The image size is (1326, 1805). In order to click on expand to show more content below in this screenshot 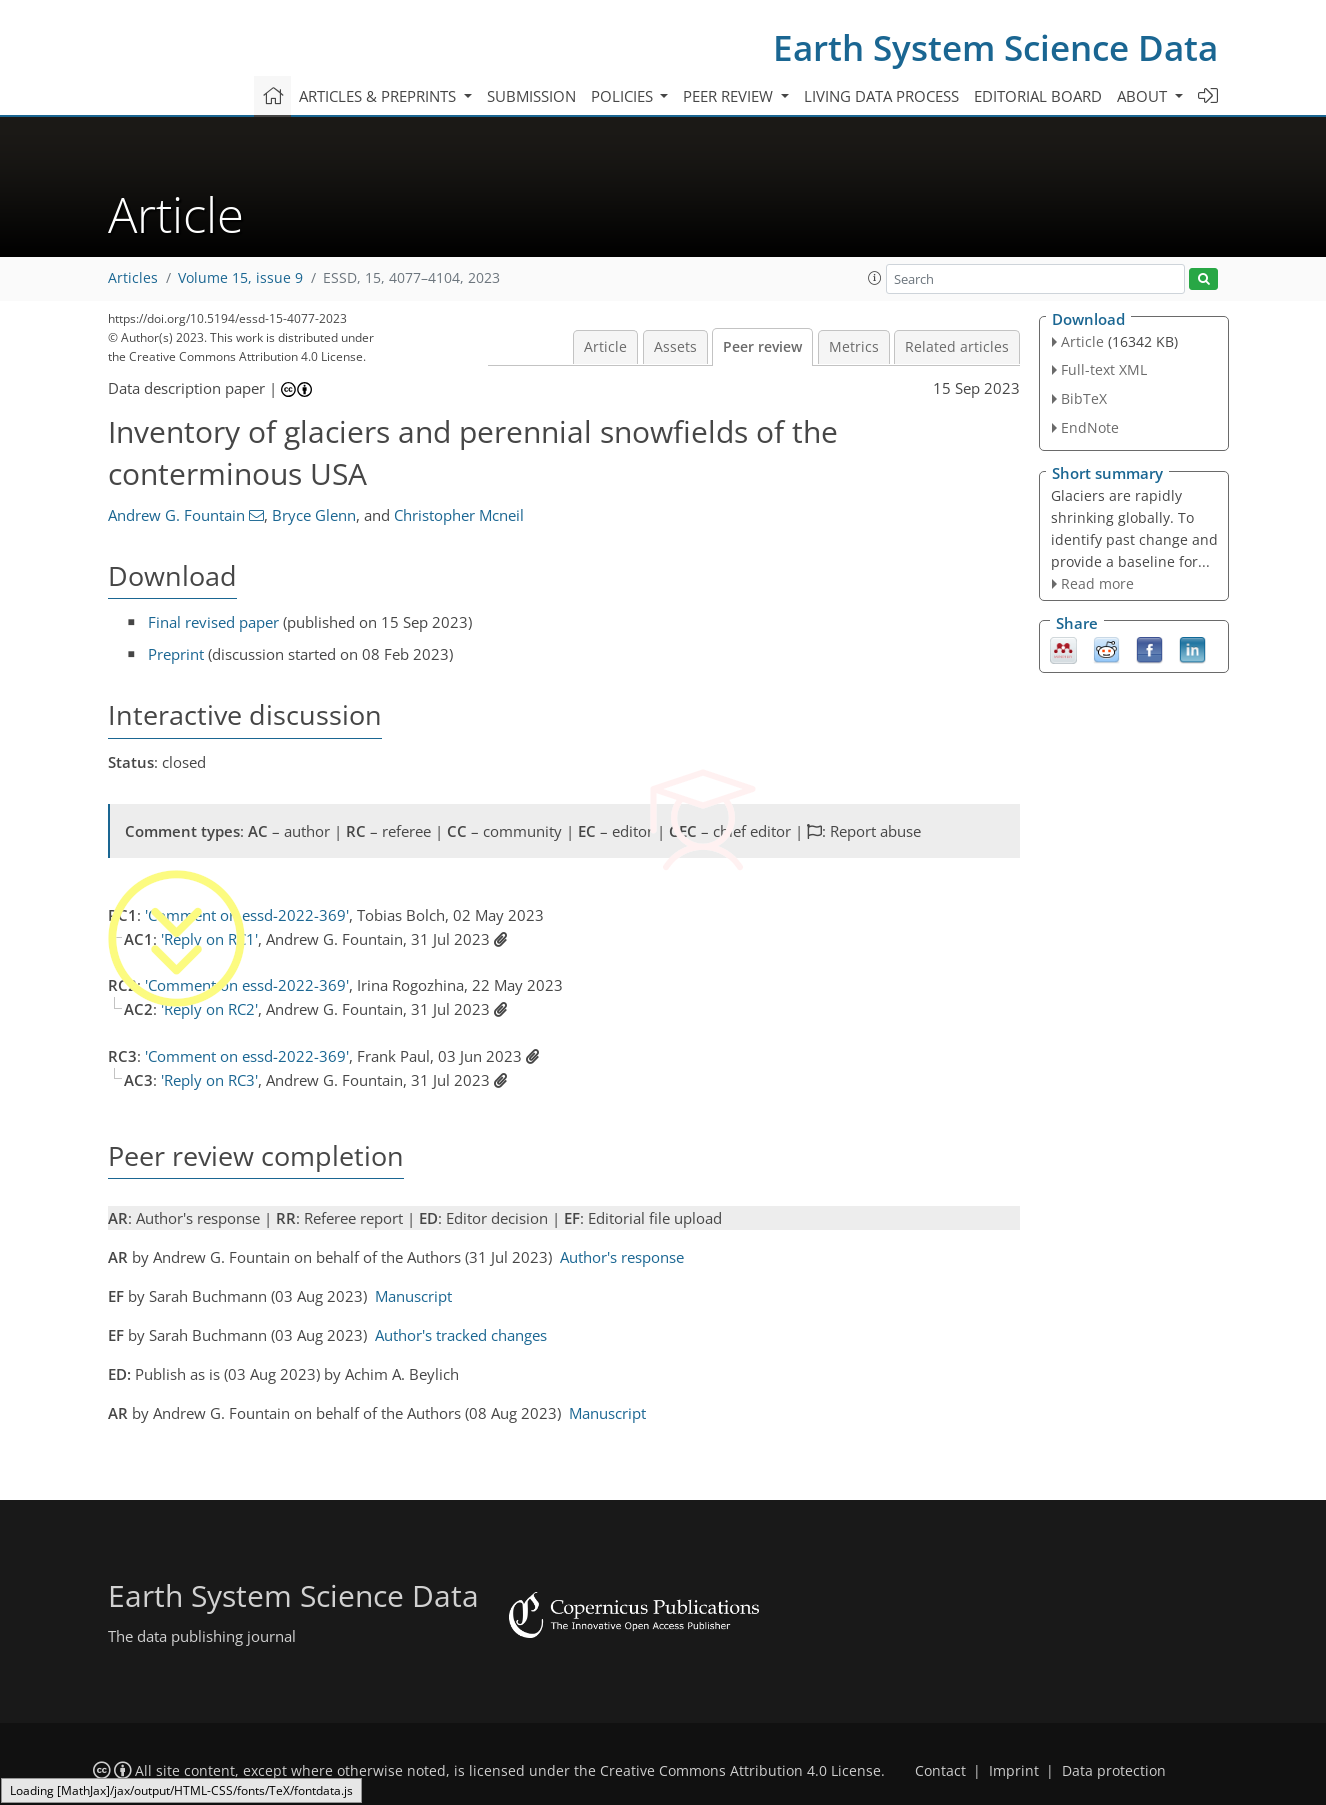, I will do `click(176, 938)`.